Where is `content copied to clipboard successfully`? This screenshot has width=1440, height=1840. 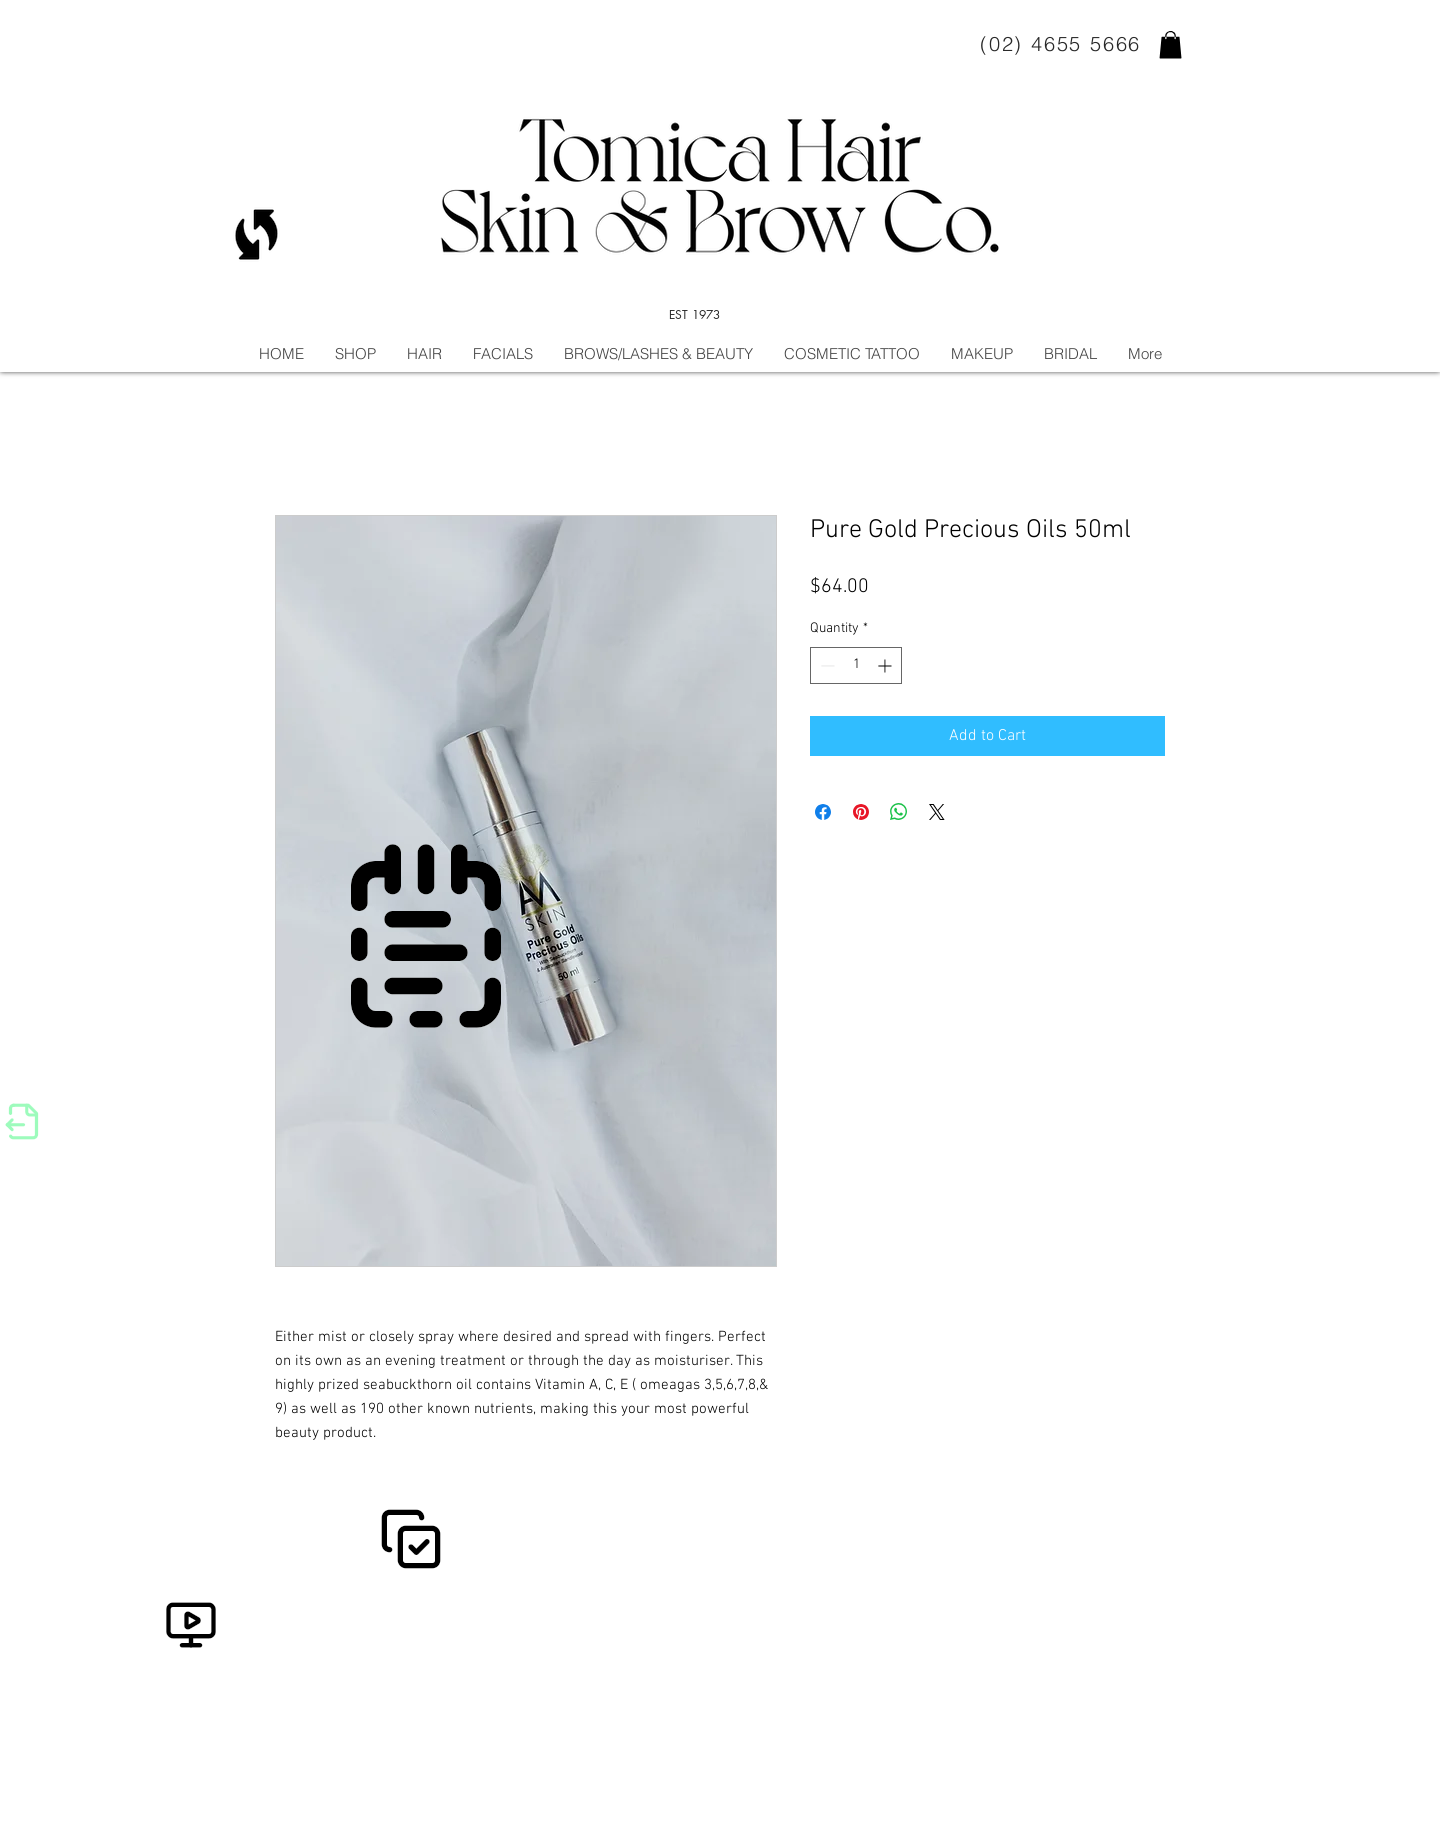
content copied to clipboard successfully is located at coordinates (411, 1539).